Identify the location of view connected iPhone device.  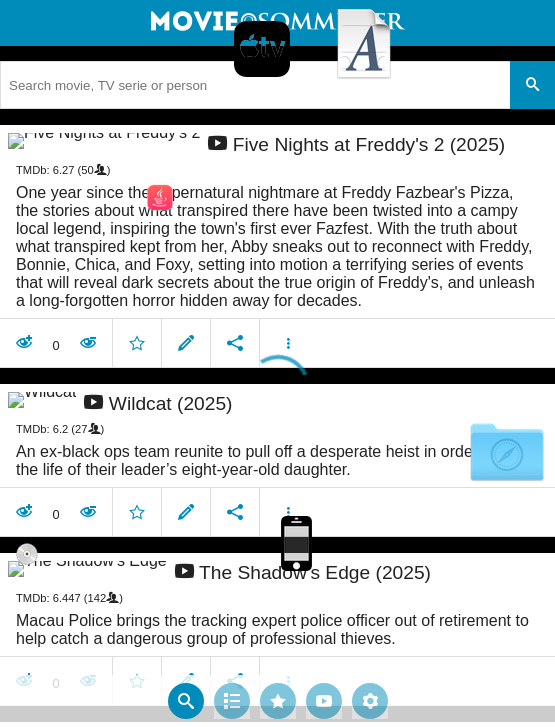
(296, 543).